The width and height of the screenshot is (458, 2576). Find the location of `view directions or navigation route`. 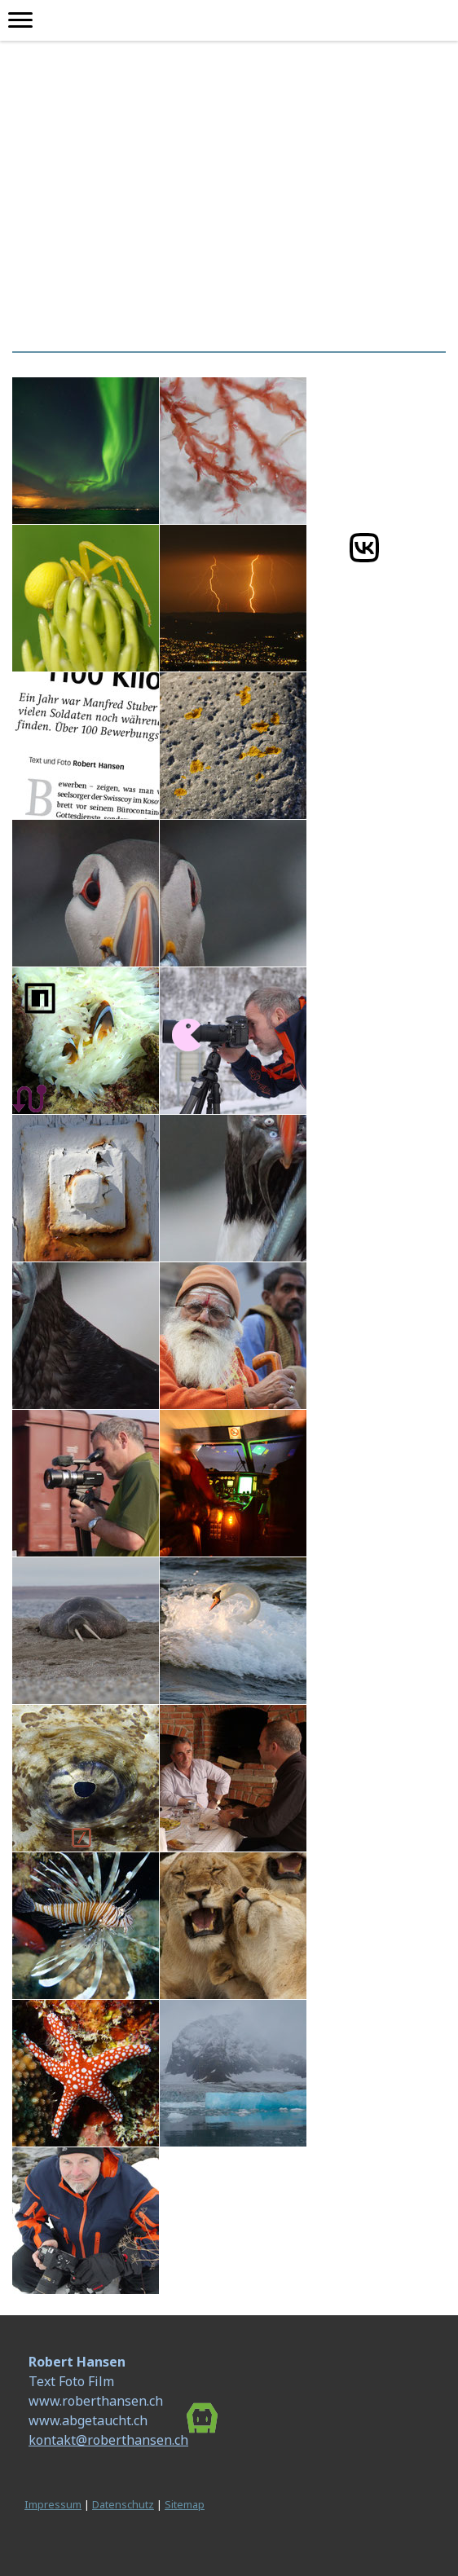

view directions or navigation route is located at coordinates (30, 1099).